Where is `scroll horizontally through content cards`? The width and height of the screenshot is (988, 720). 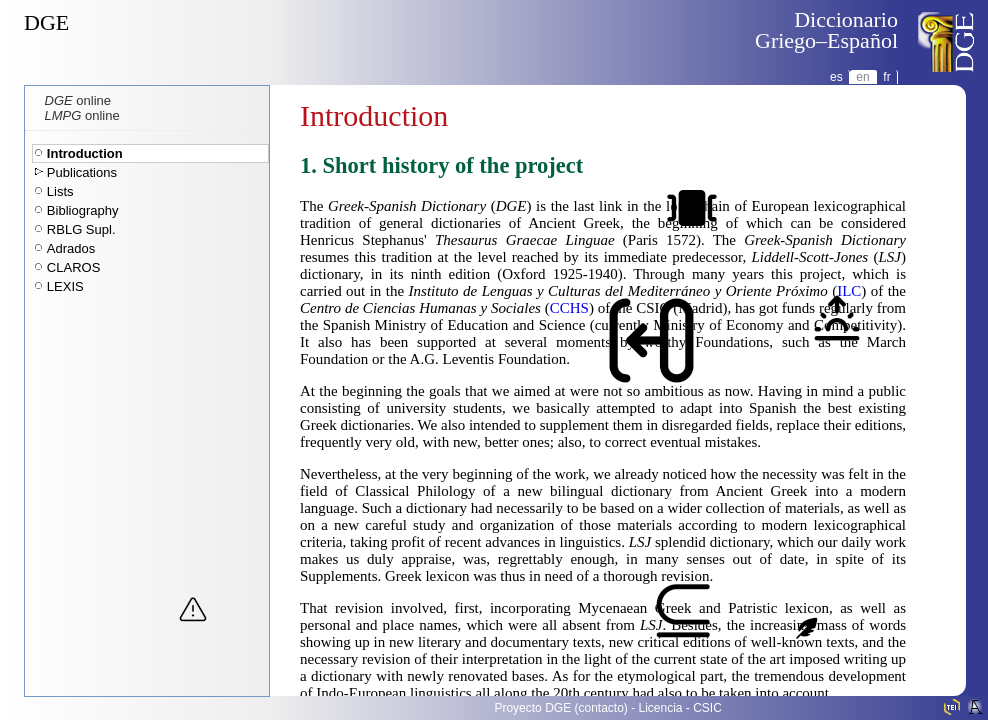
scroll horizontally through content cards is located at coordinates (692, 208).